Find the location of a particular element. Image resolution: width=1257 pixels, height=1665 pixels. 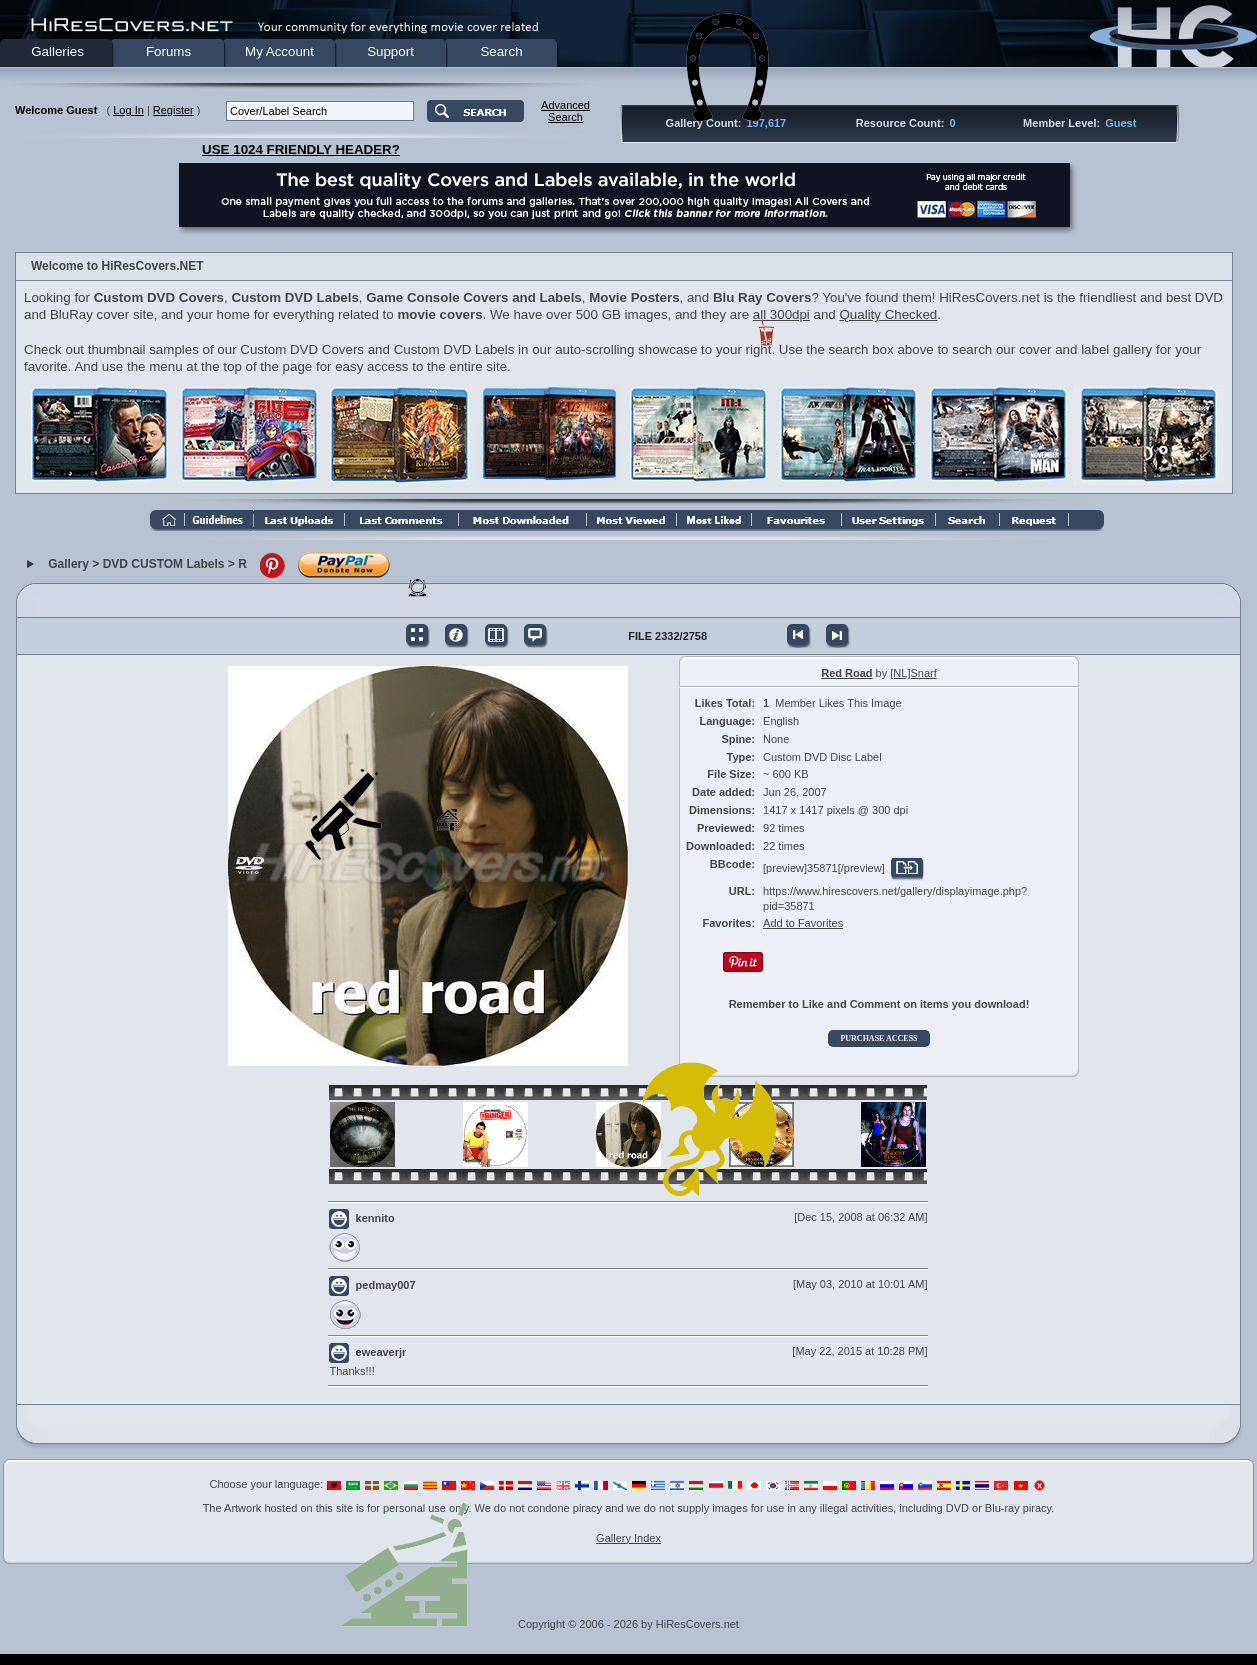

select a cabin or lodge accommodation is located at coordinates (448, 820).